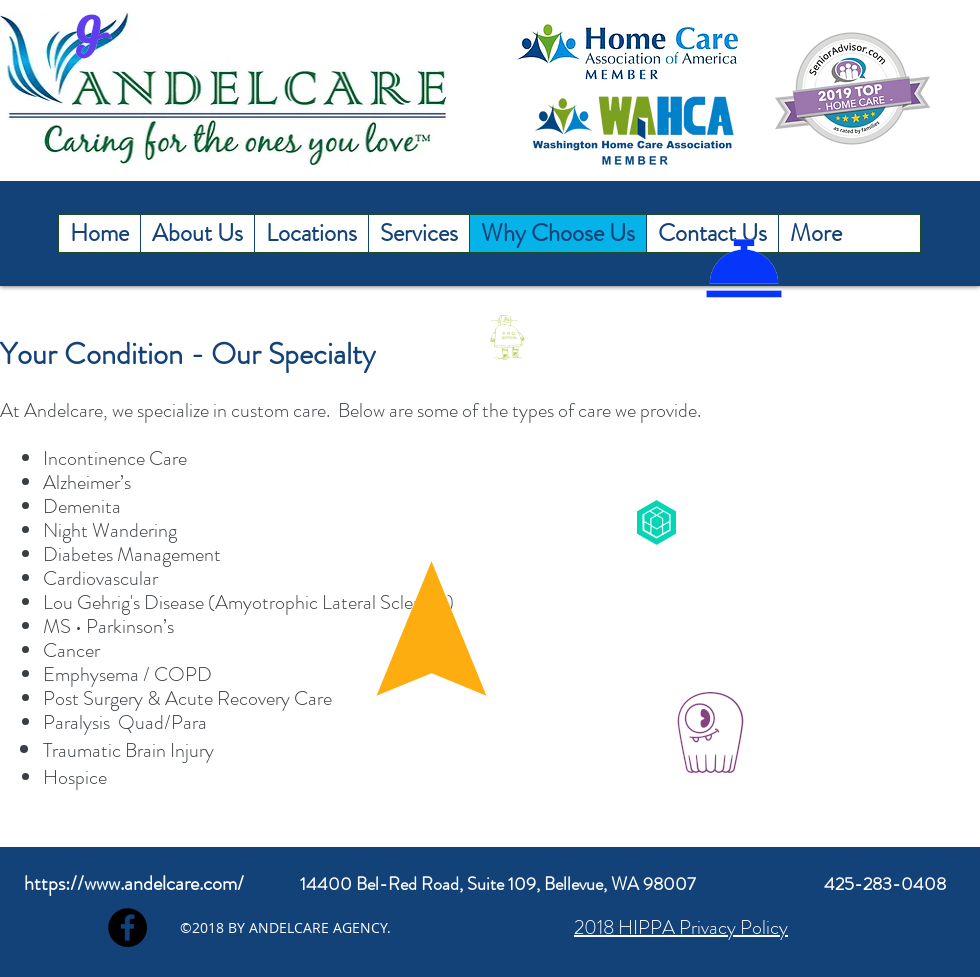 Image resolution: width=980 pixels, height=977 pixels. I want to click on sequelize ORM library logo, so click(656, 522).